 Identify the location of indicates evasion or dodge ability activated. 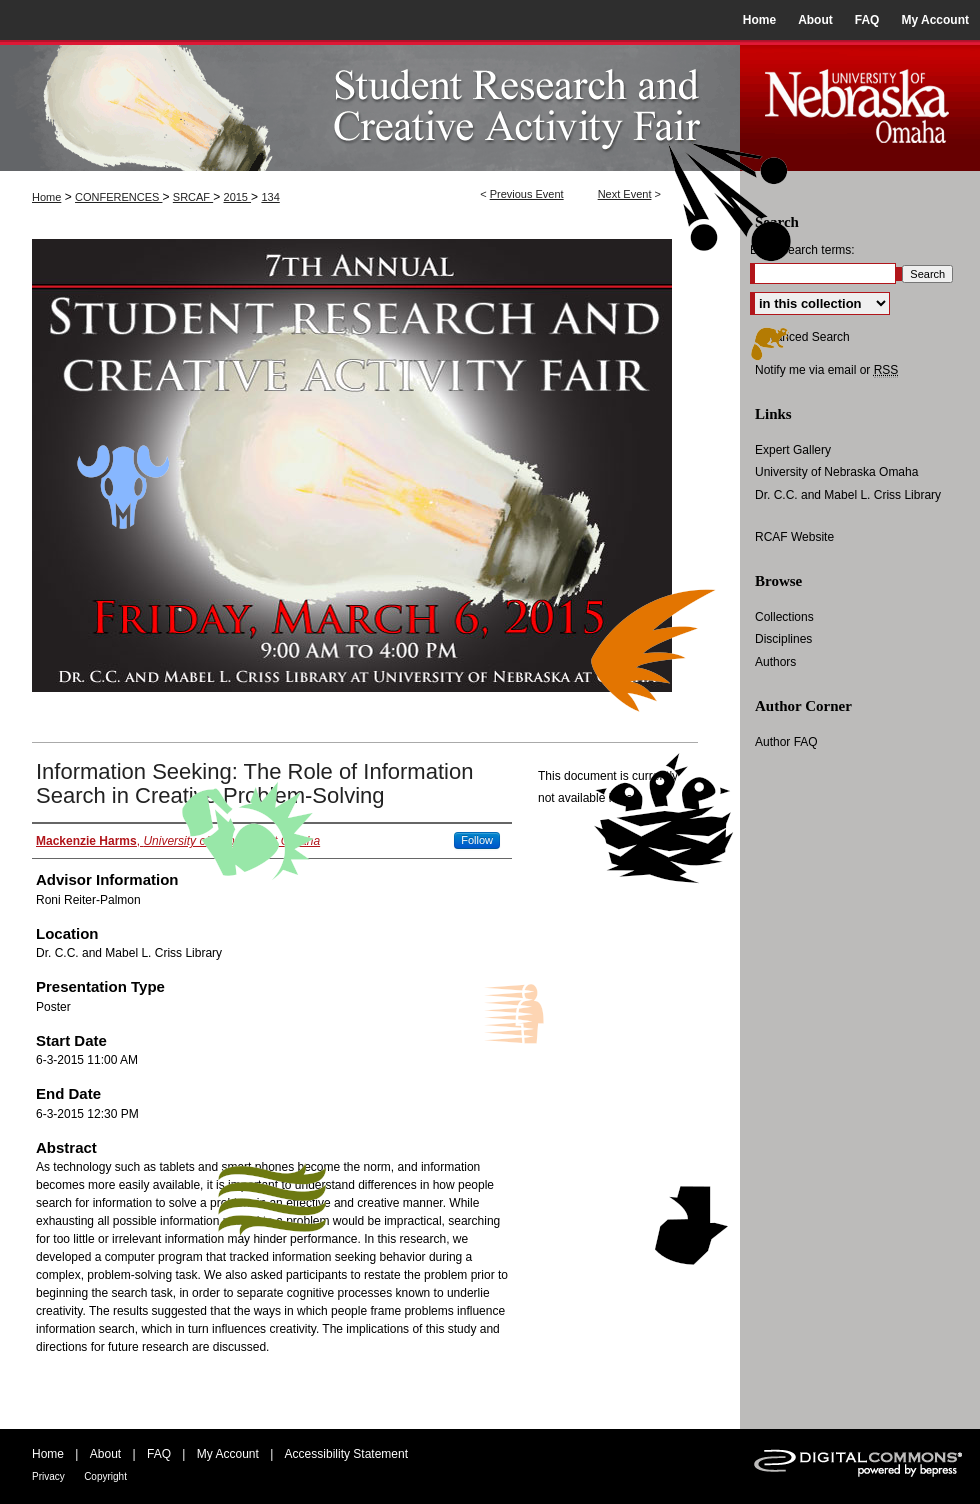
(514, 1014).